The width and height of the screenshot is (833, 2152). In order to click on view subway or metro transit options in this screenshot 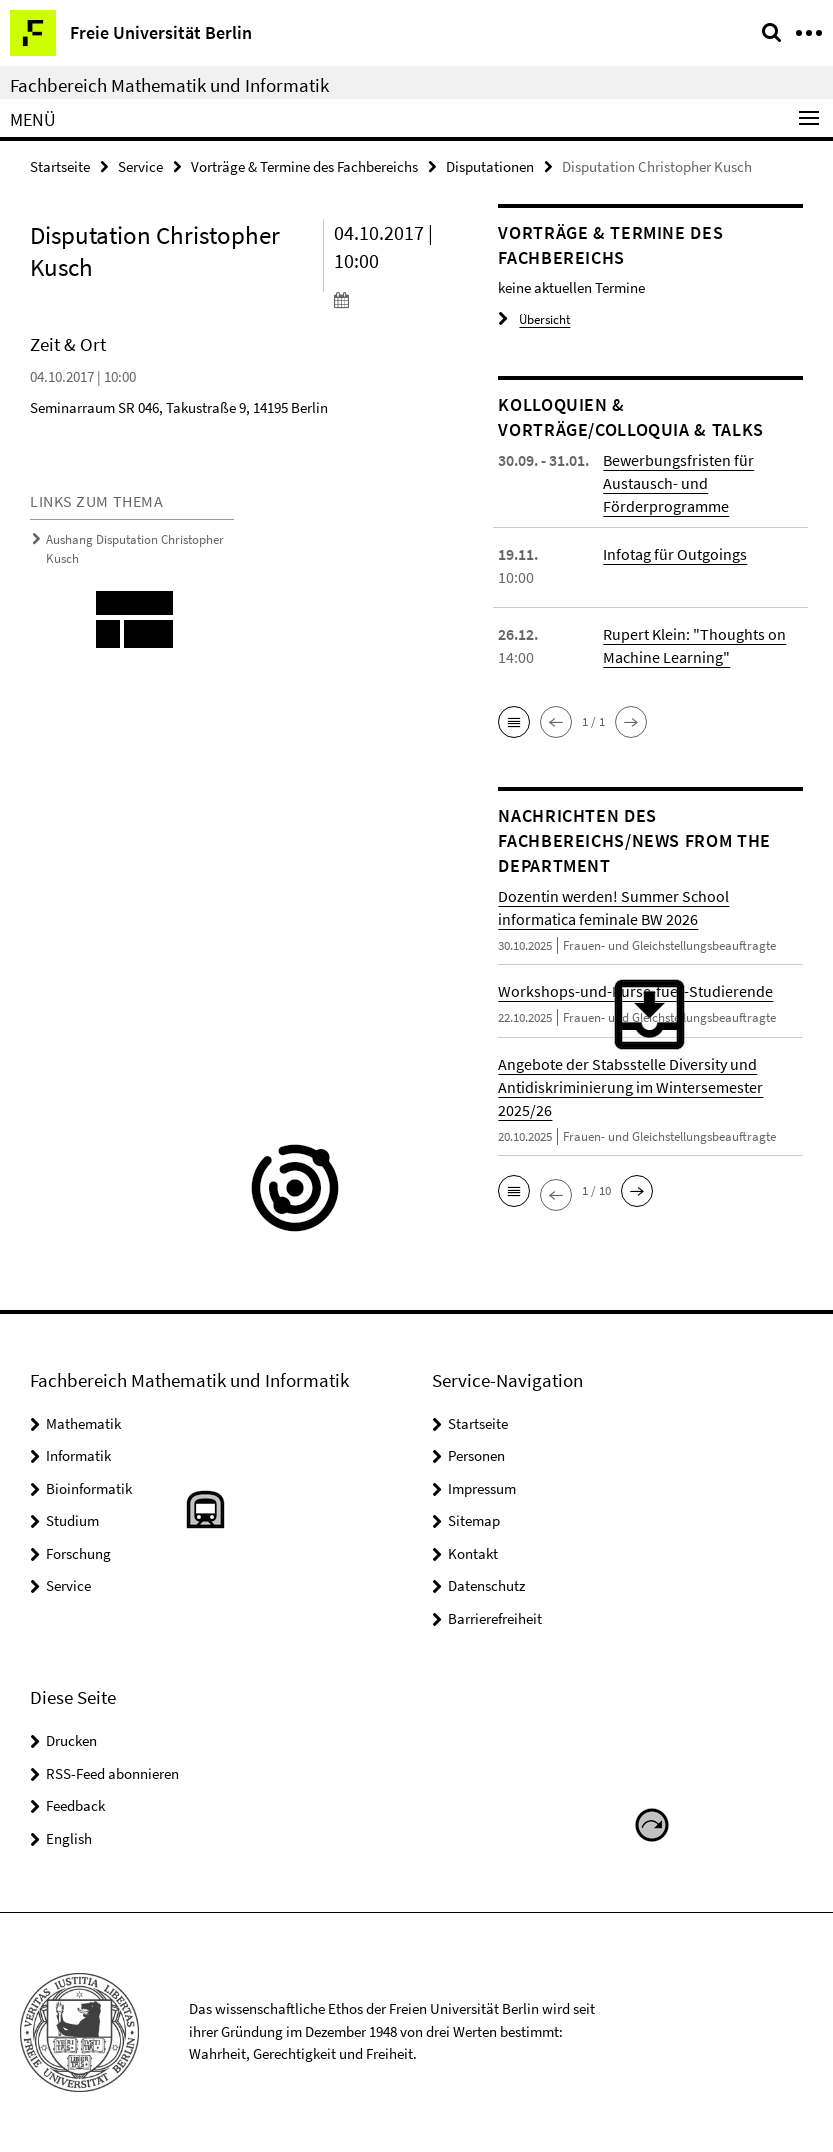, I will do `click(205, 1509)`.